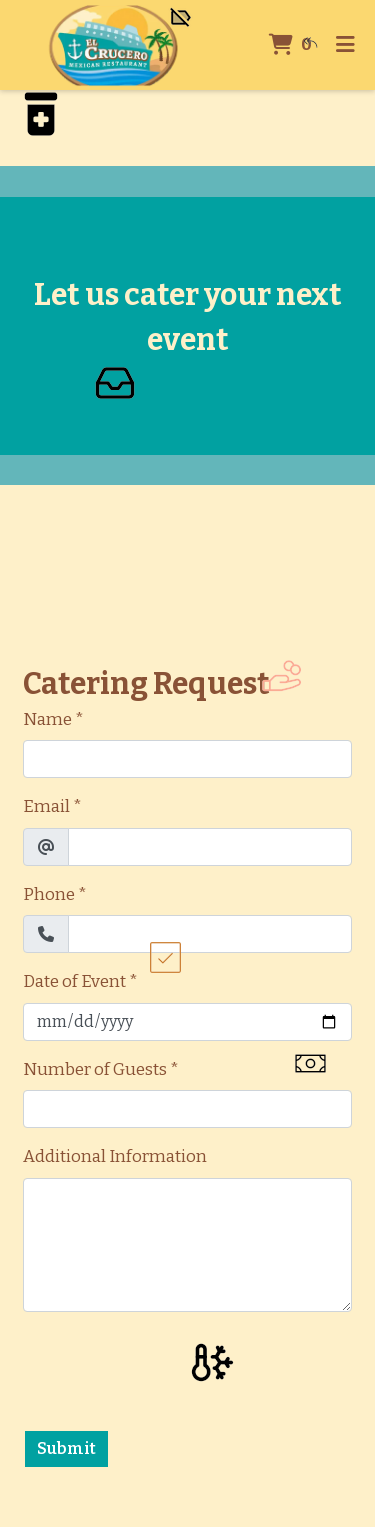  I want to click on view prescription or medication details, so click(41, 114).